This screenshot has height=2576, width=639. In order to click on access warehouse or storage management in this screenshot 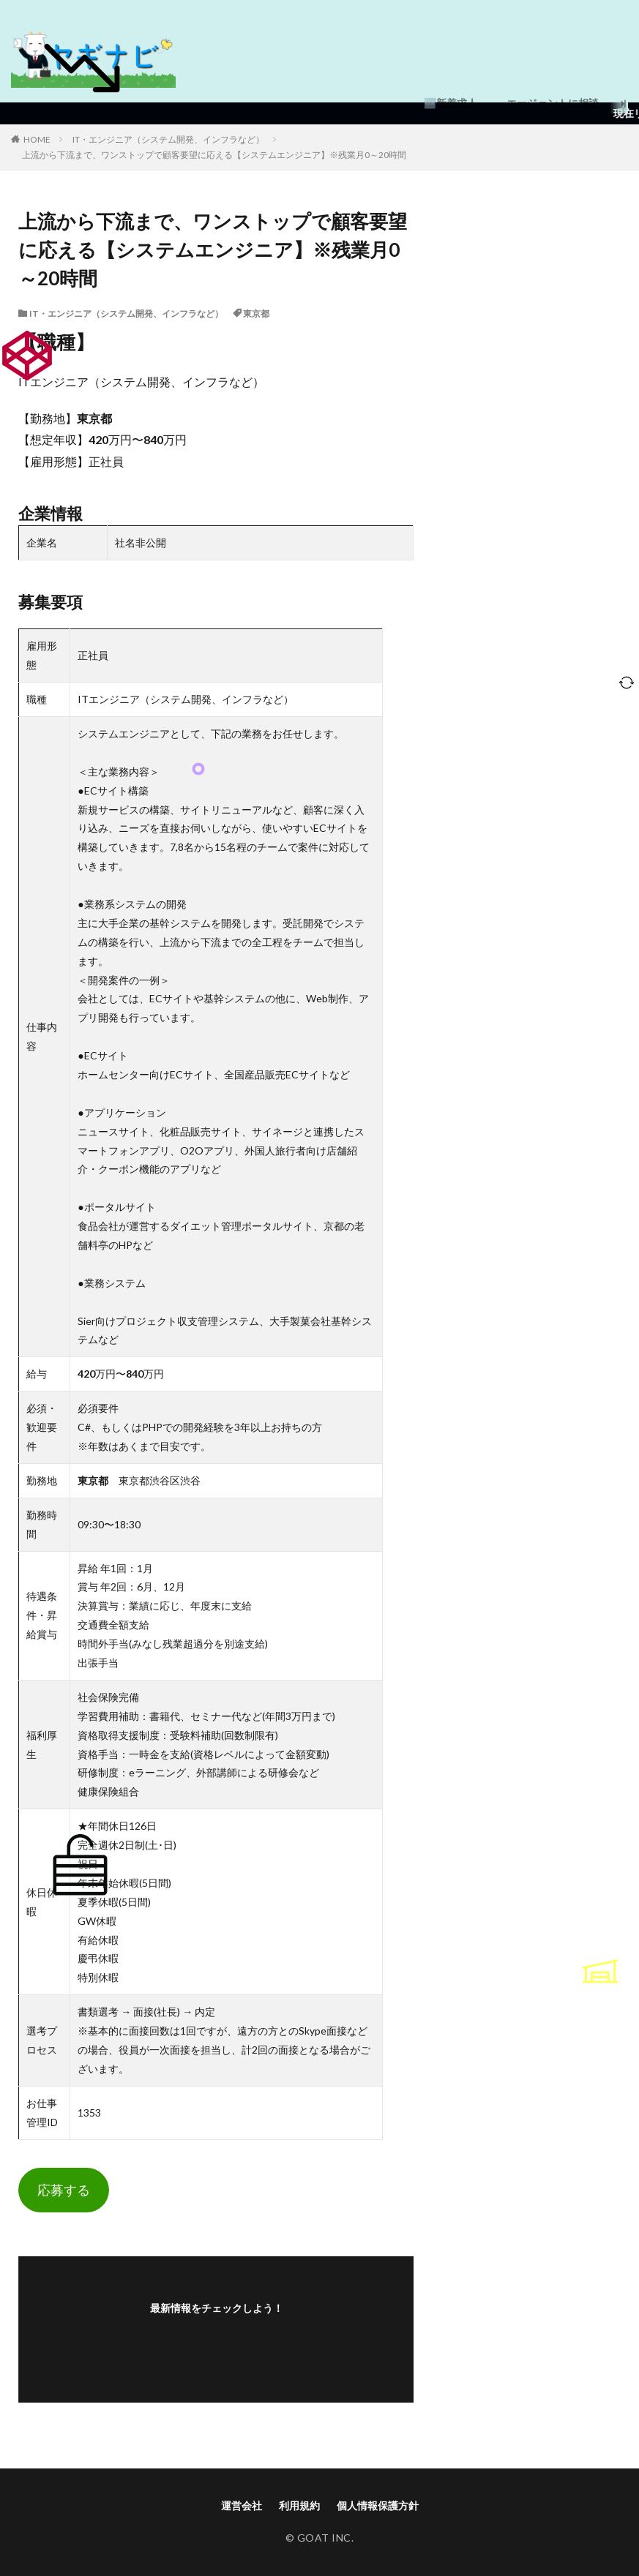, I will do `click(600, 1972)`.